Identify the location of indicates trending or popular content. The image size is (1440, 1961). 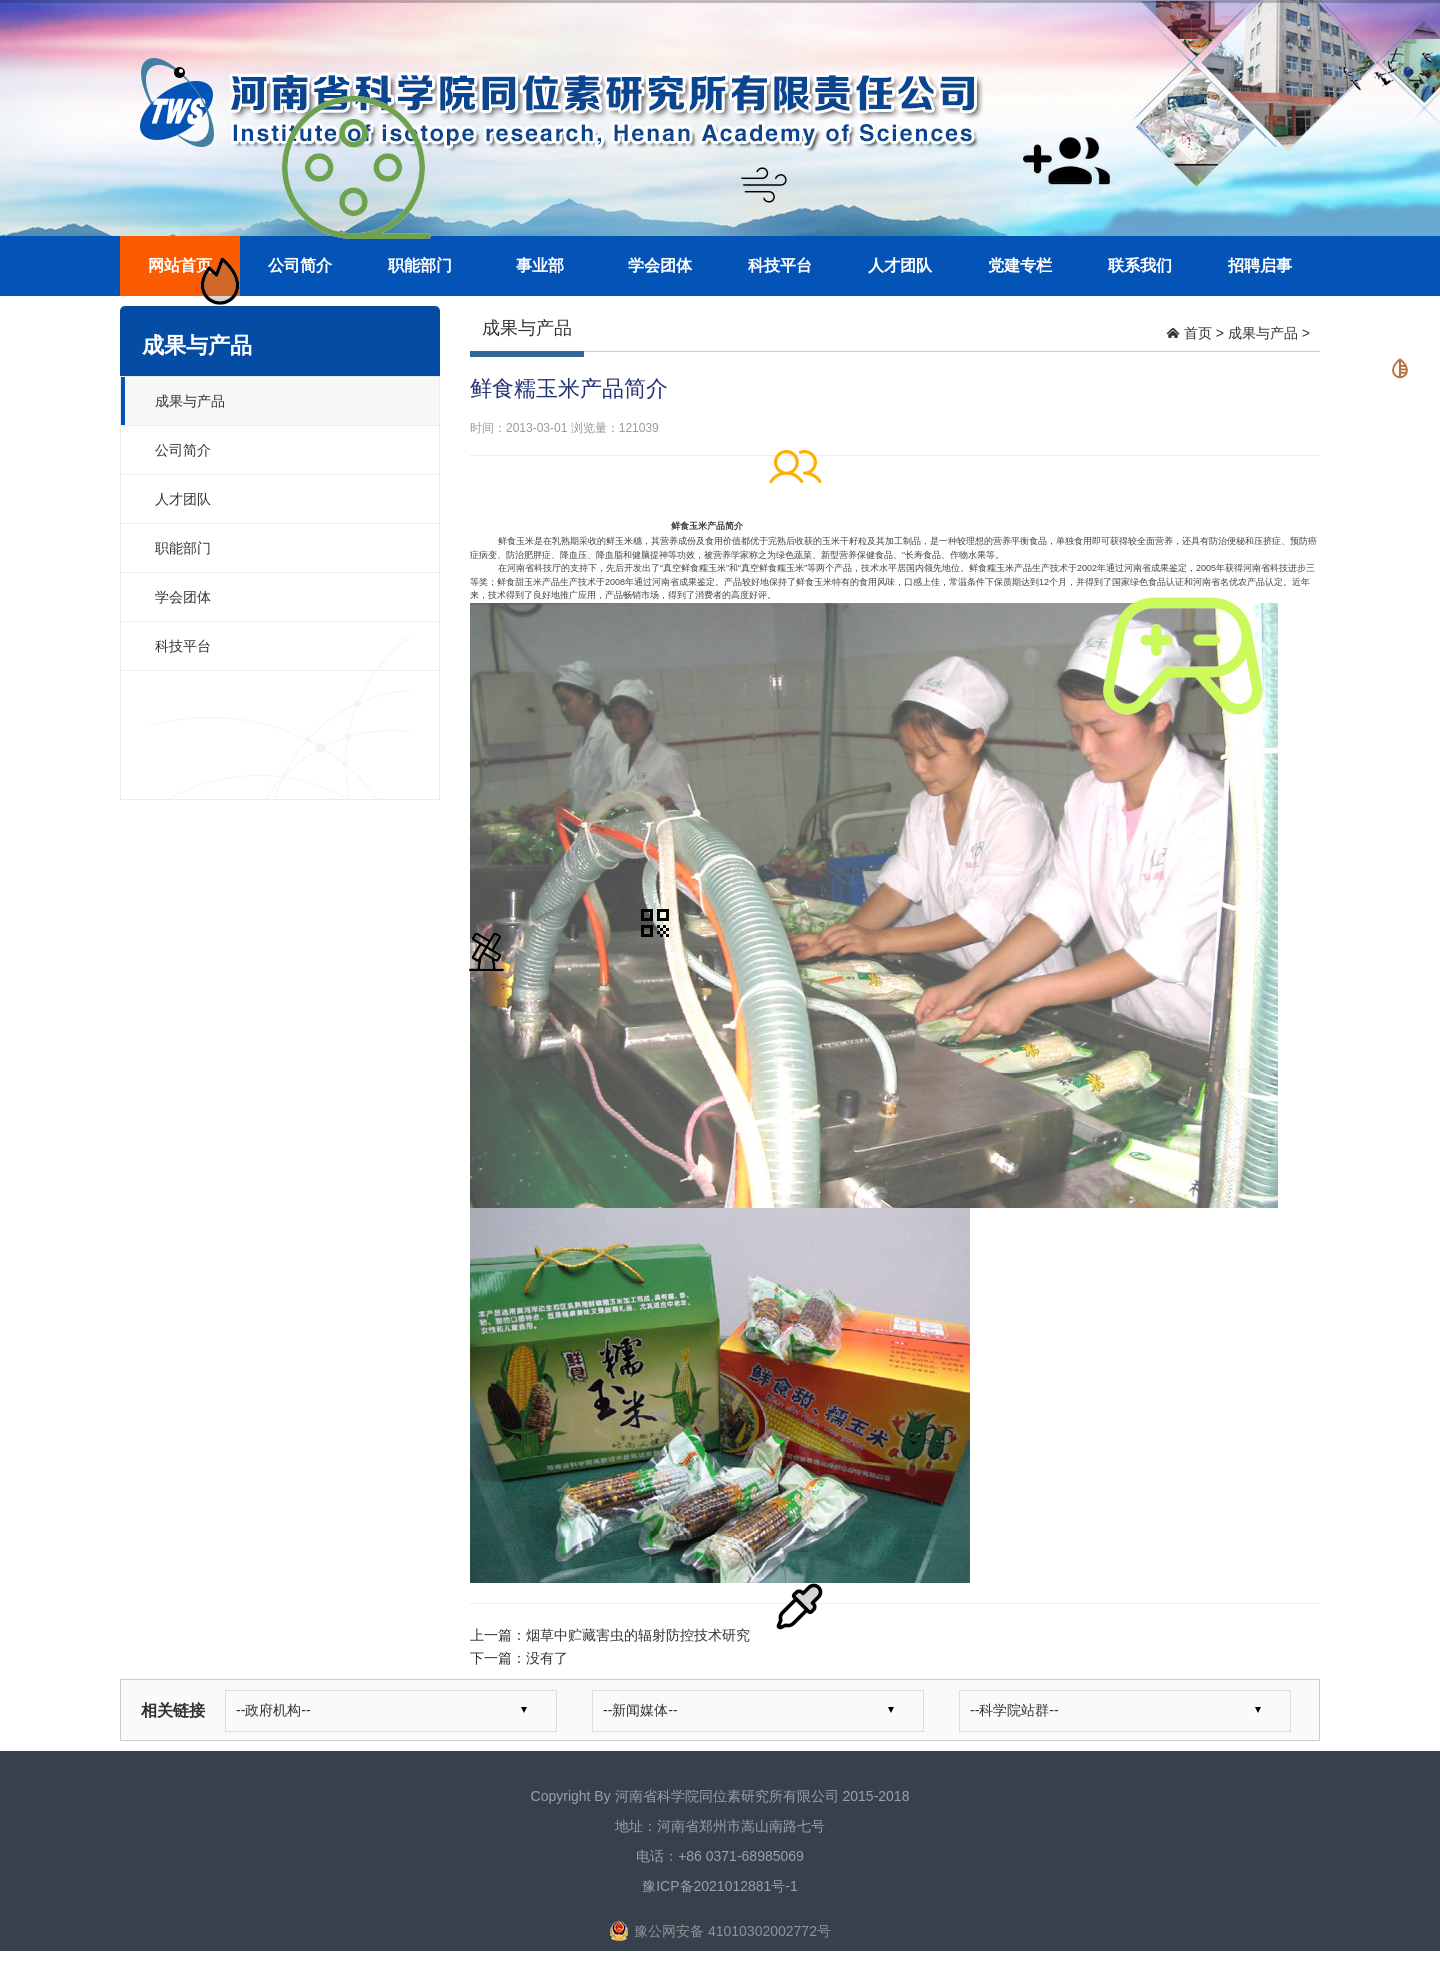
(220, 282).